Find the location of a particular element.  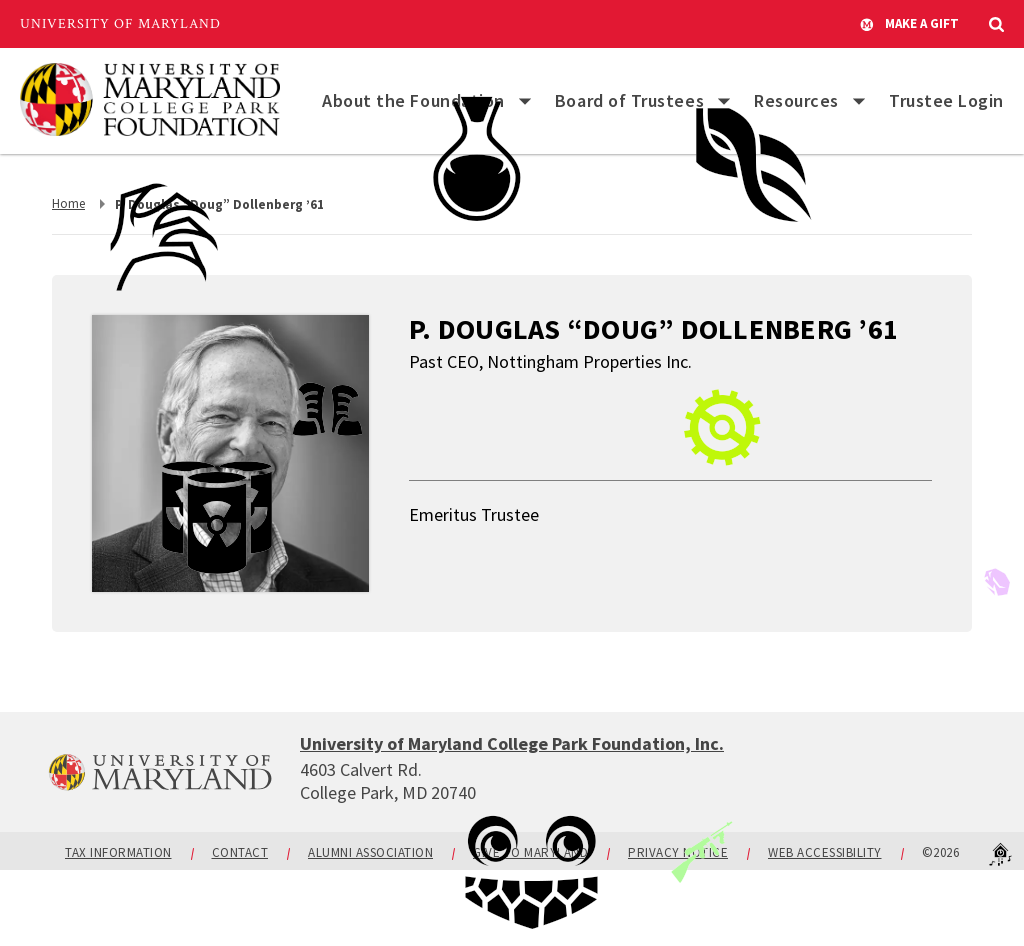

set a scheduled reminder or alarm is located at coordinates (1000, 854).